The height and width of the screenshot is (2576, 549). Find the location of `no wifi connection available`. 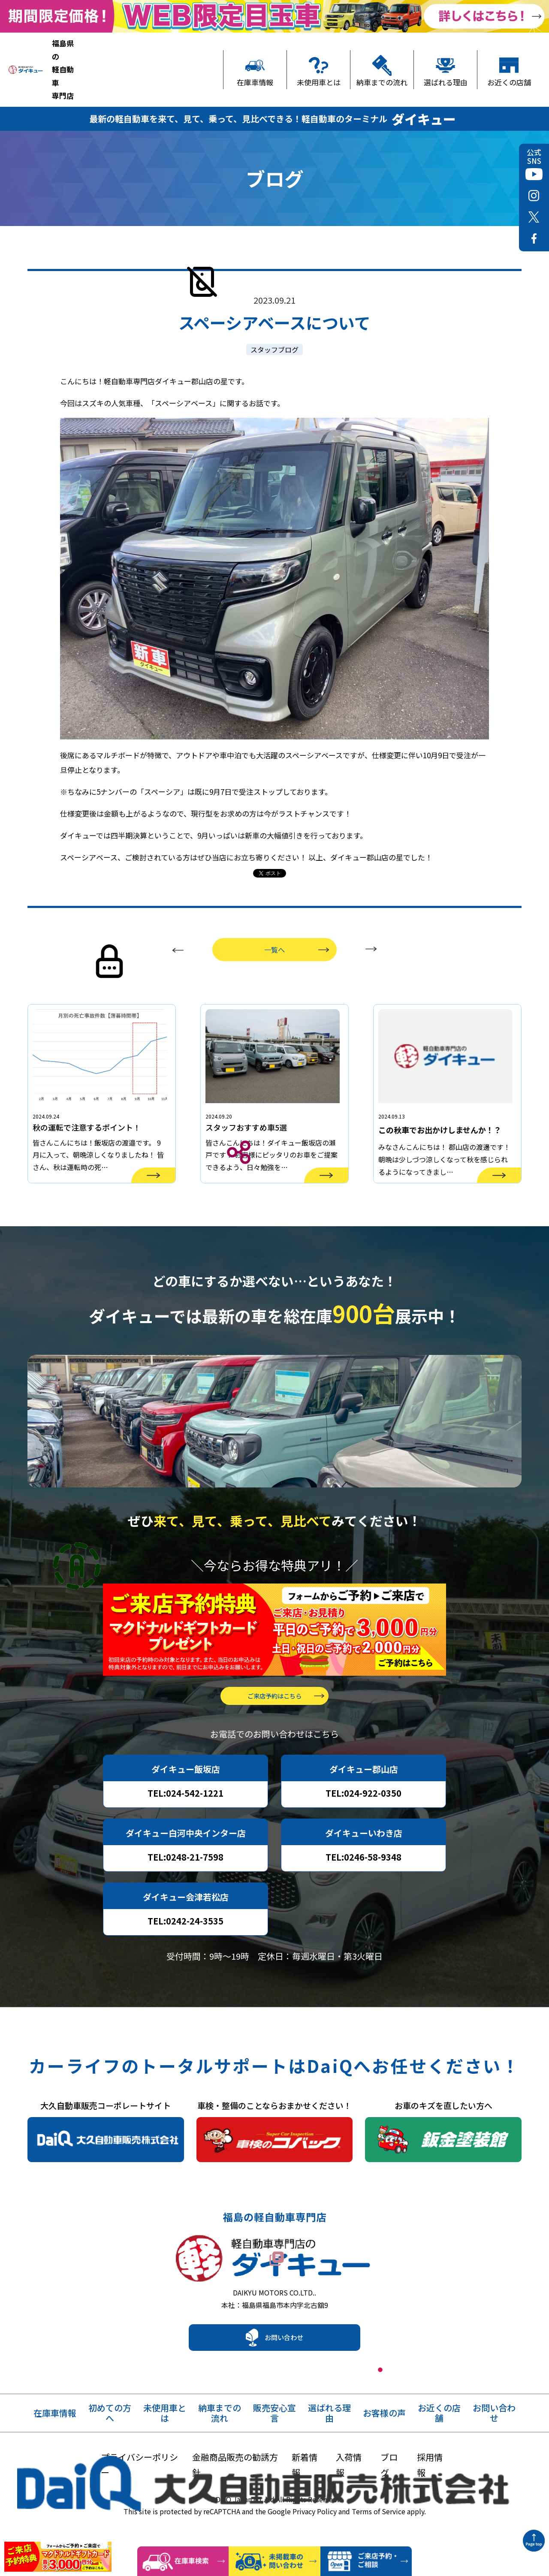

no wifi connection available is located at coordinates (380, 2352).